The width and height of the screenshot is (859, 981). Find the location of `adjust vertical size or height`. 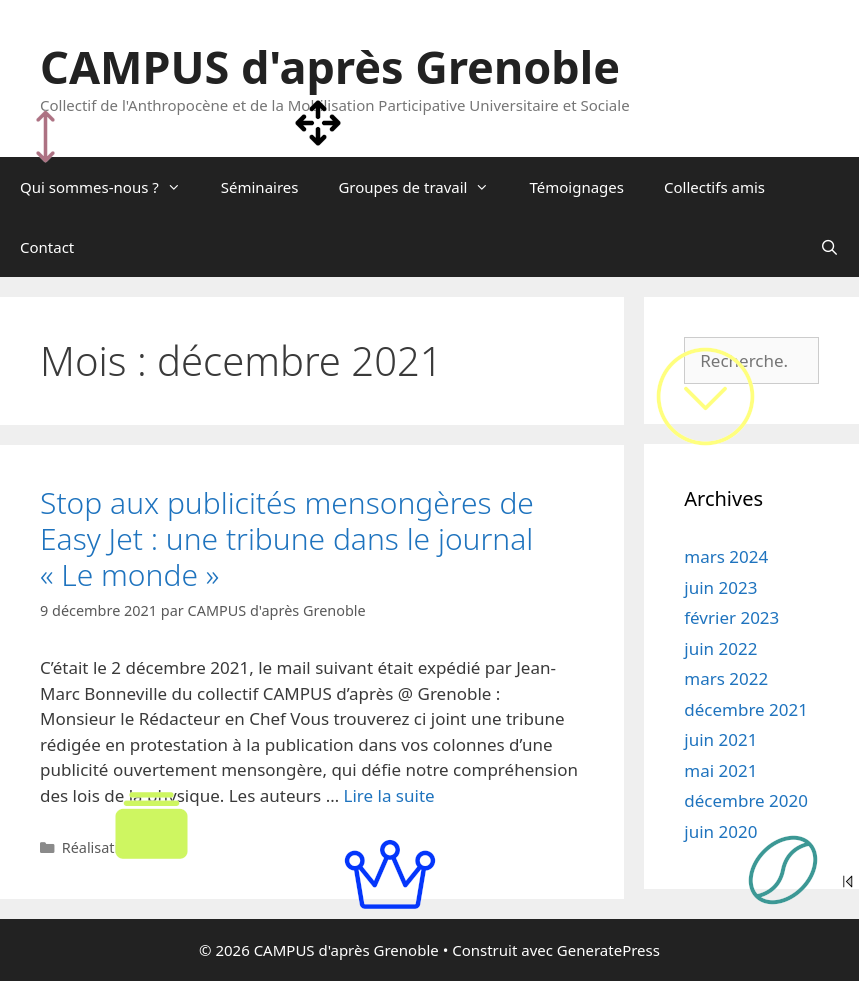

adjust vertical size or height is located at coordinates (45, 136).